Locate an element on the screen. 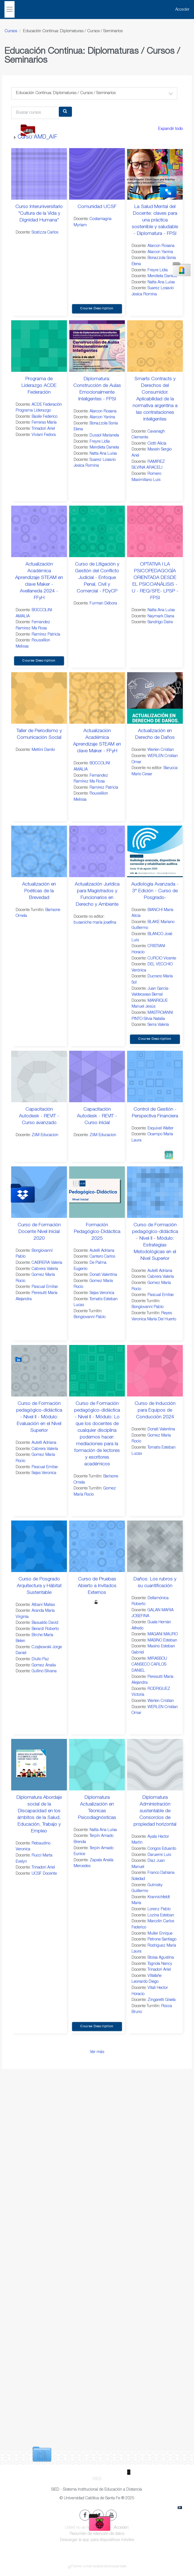 The image size is (194, 2576). open media library folder is located at coordinates (42, 2454).